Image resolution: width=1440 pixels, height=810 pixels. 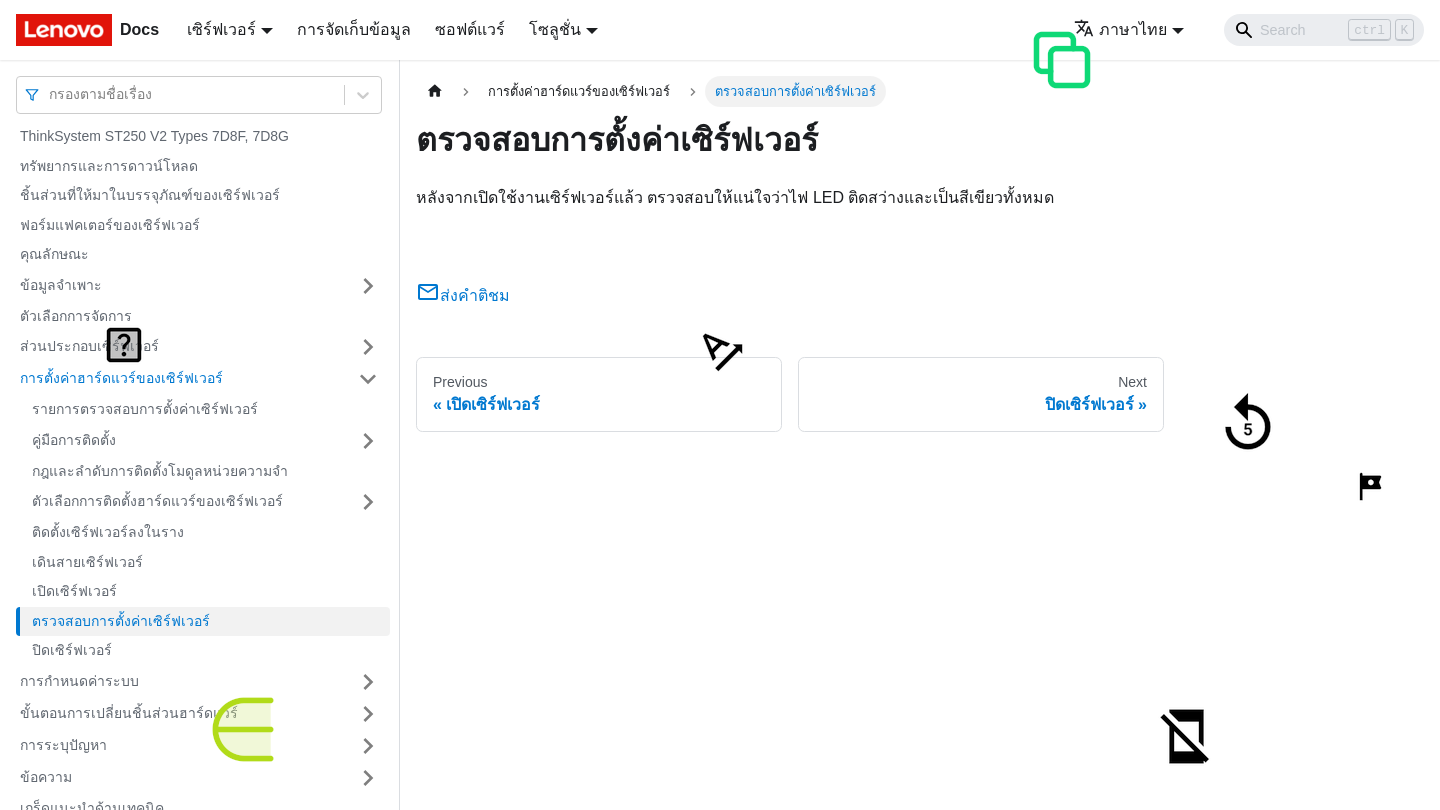 I want to click on rotate text at an upward angle, so click(x=722, y=351).